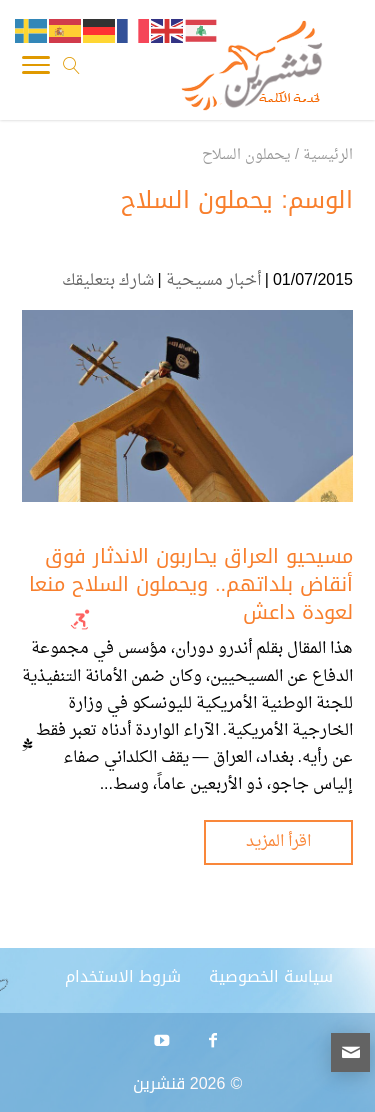 The image size is (375, 1112). What do you see at coordinates (27, 744) in the screenshot?
I see `pagelines brand logo` at bounding box center [27, 744].